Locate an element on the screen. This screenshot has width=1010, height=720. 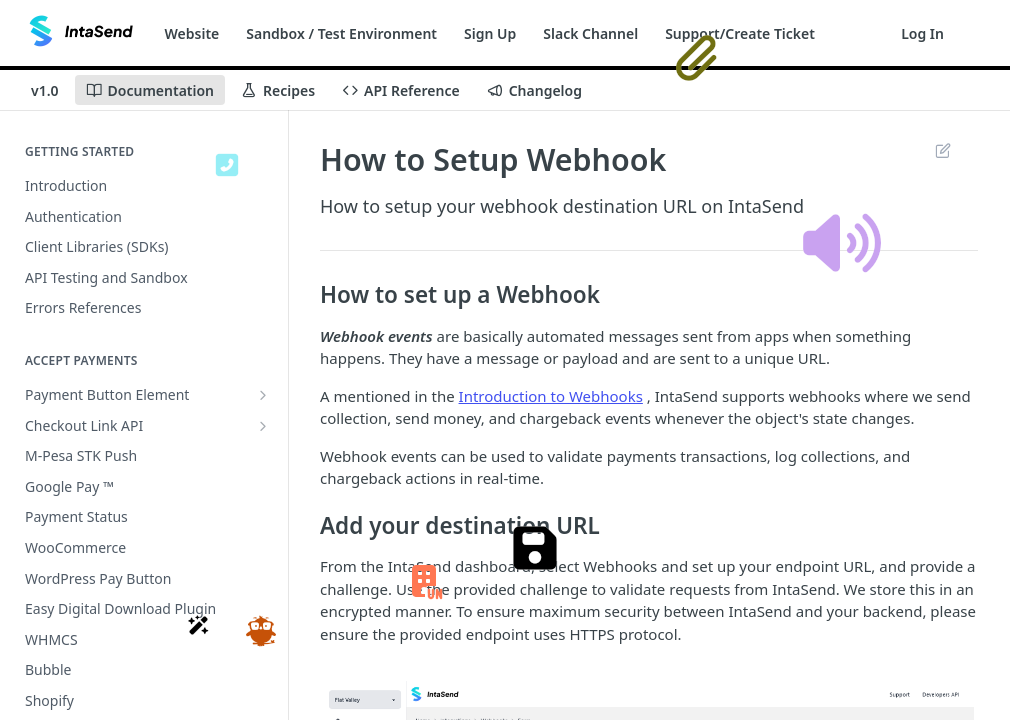
access united nations building or headquarters is located at coordinates (426, 581).